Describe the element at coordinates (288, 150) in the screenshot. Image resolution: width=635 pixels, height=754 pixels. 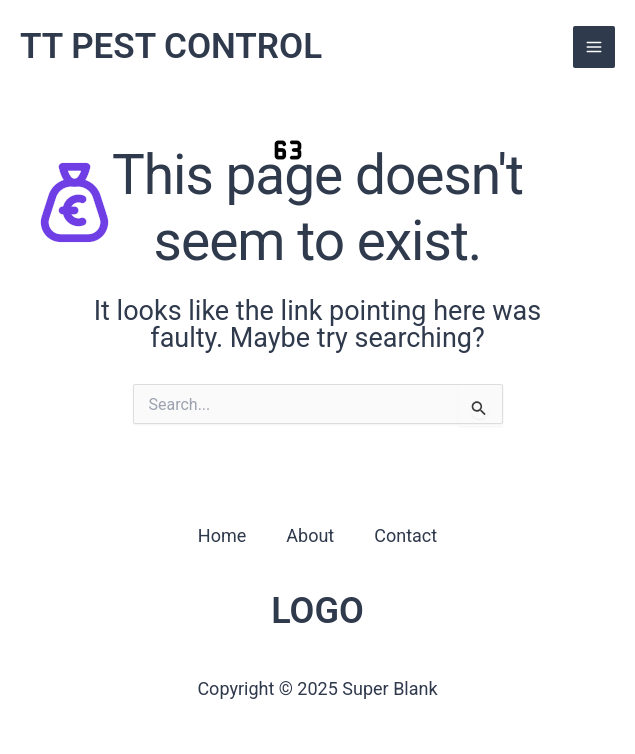
I see `displays the number 63 as a label or identifier` at that location.